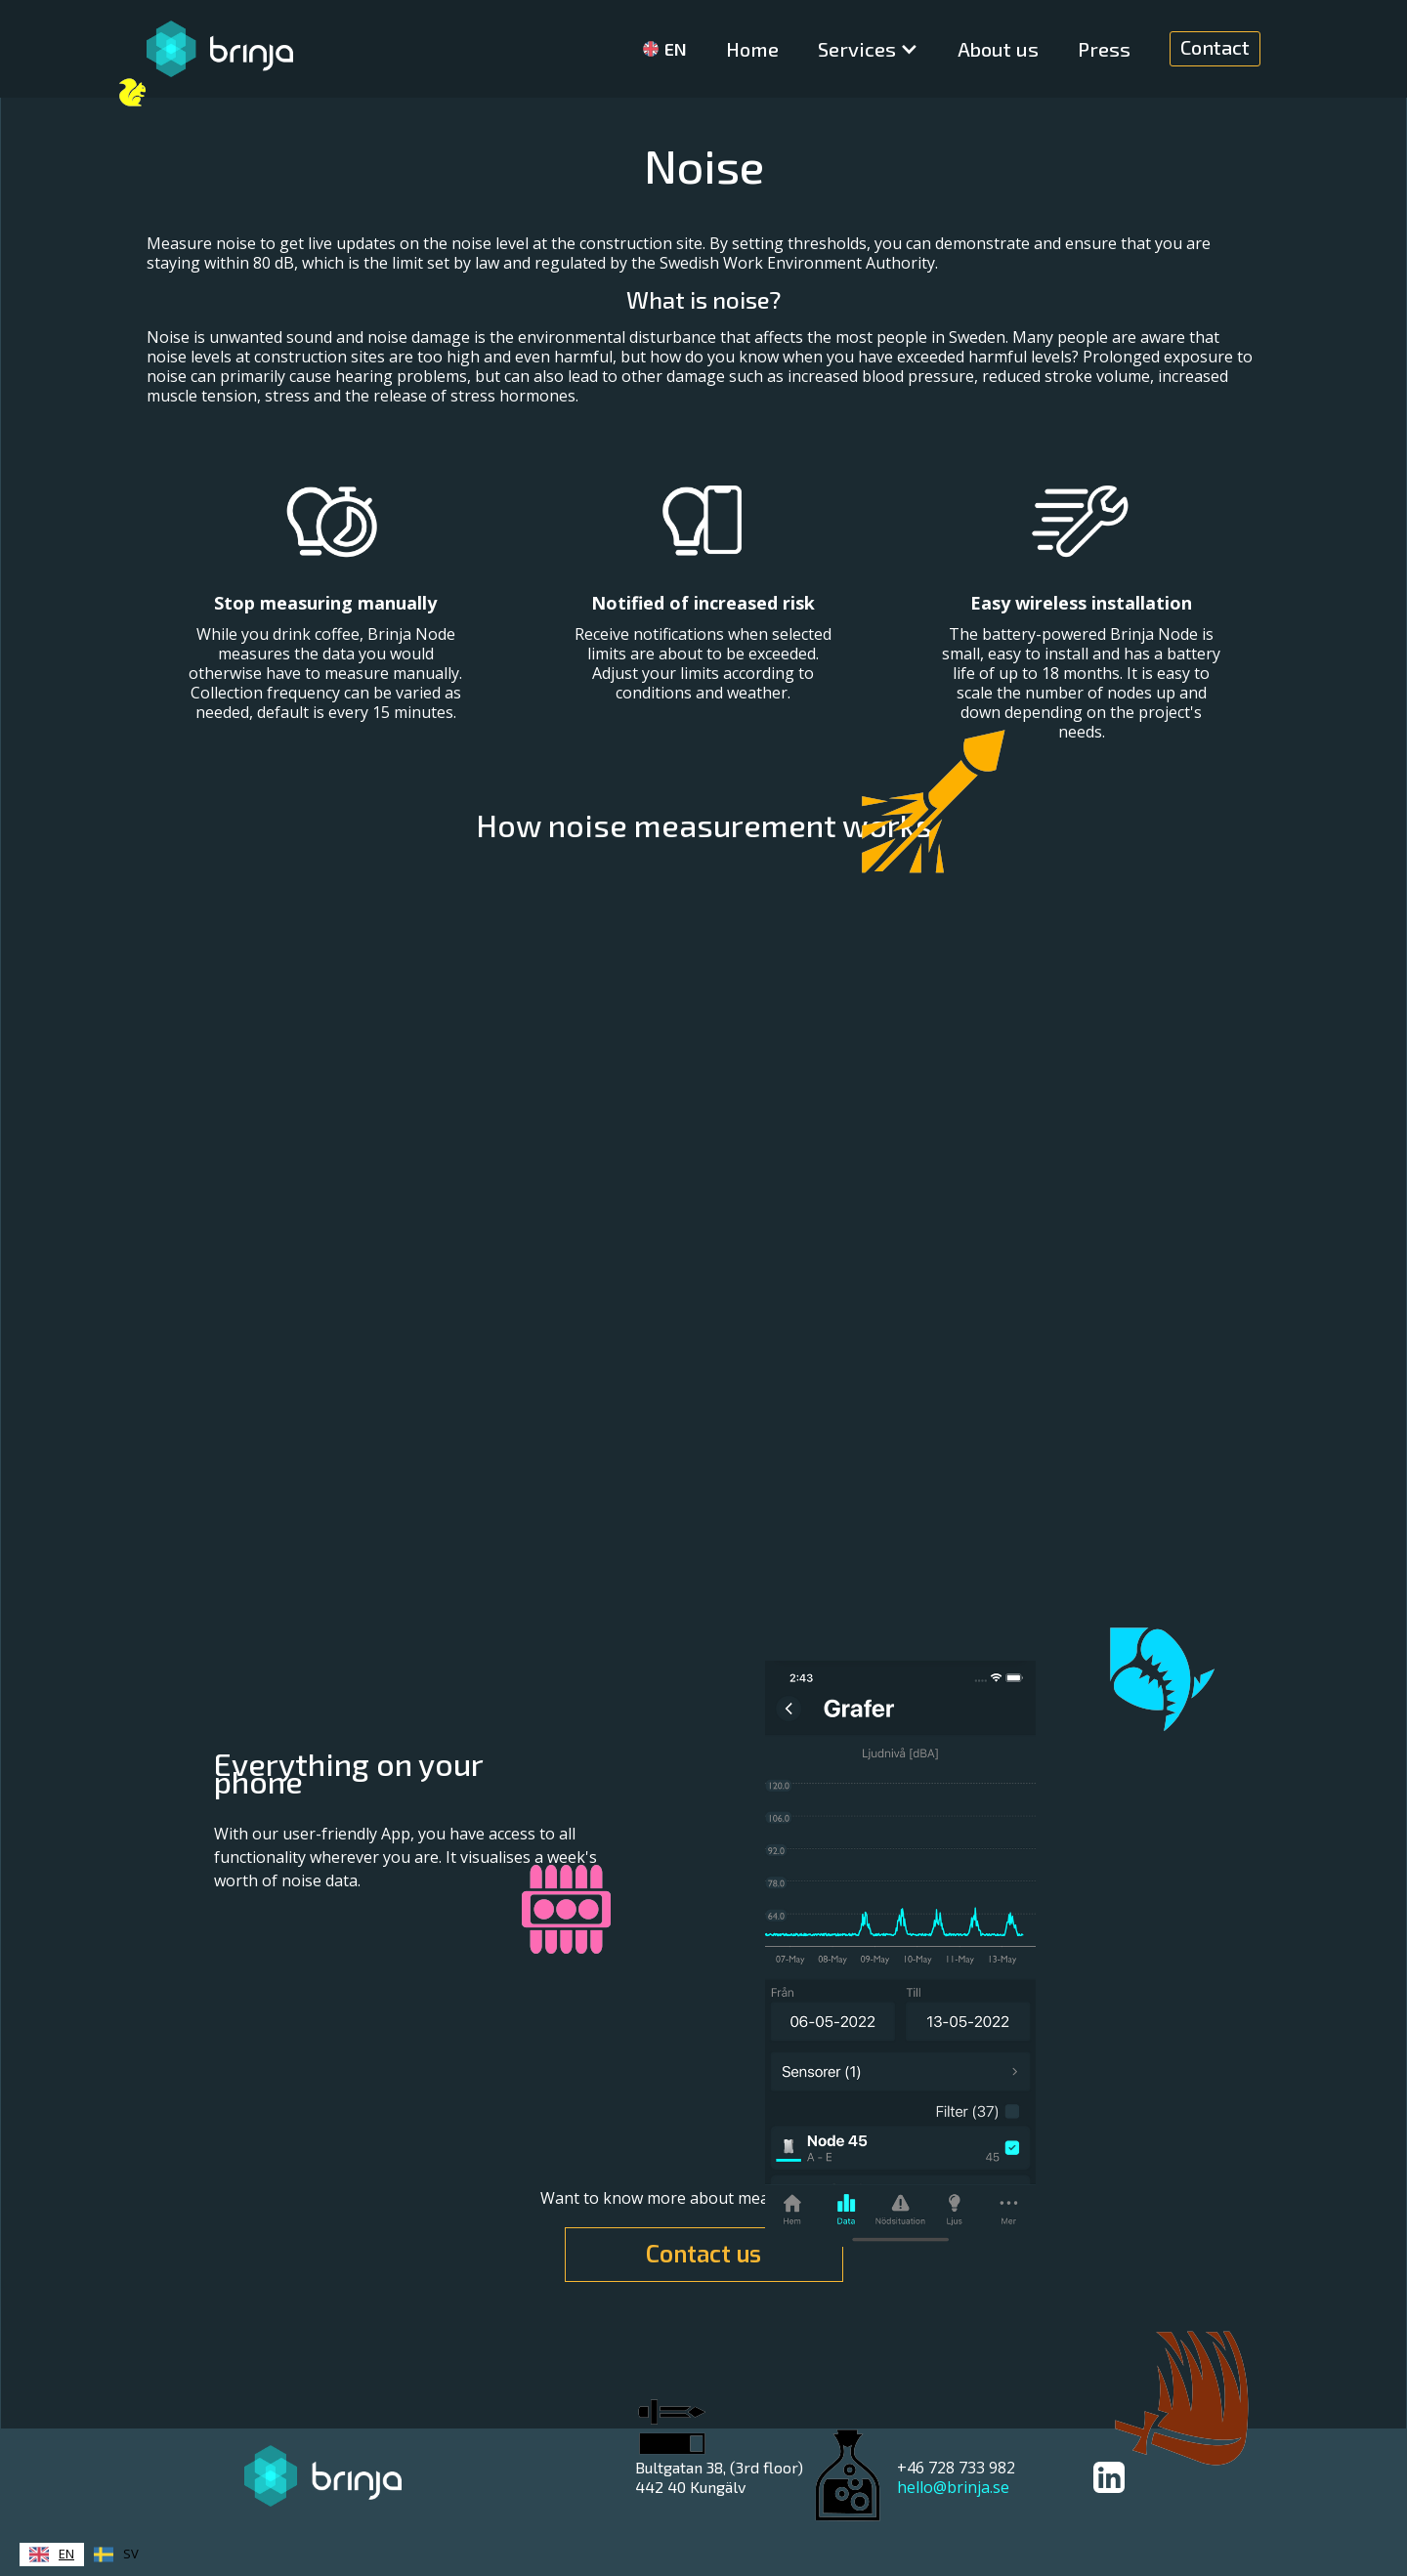 This screenshot has width=1407, height=2576. I want to click on initiate a claw attack or slash ability, so click(1162, 1679).